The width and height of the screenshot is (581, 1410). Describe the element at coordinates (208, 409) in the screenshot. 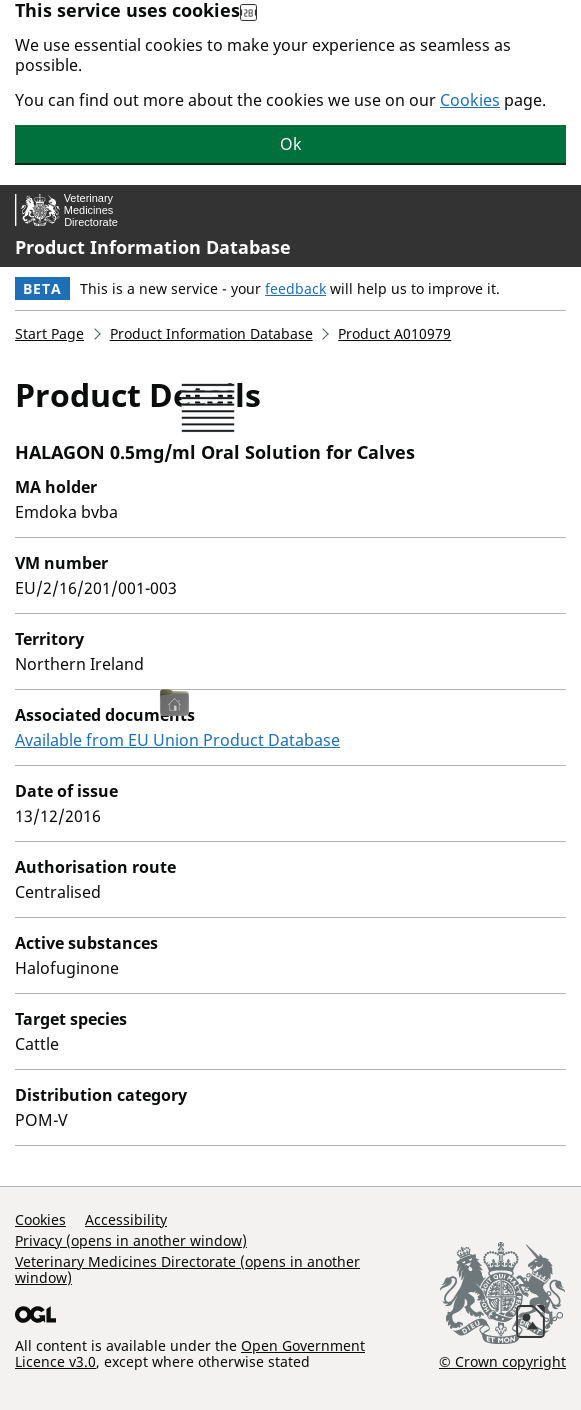

I see `justify text to fill both margins` at that location.